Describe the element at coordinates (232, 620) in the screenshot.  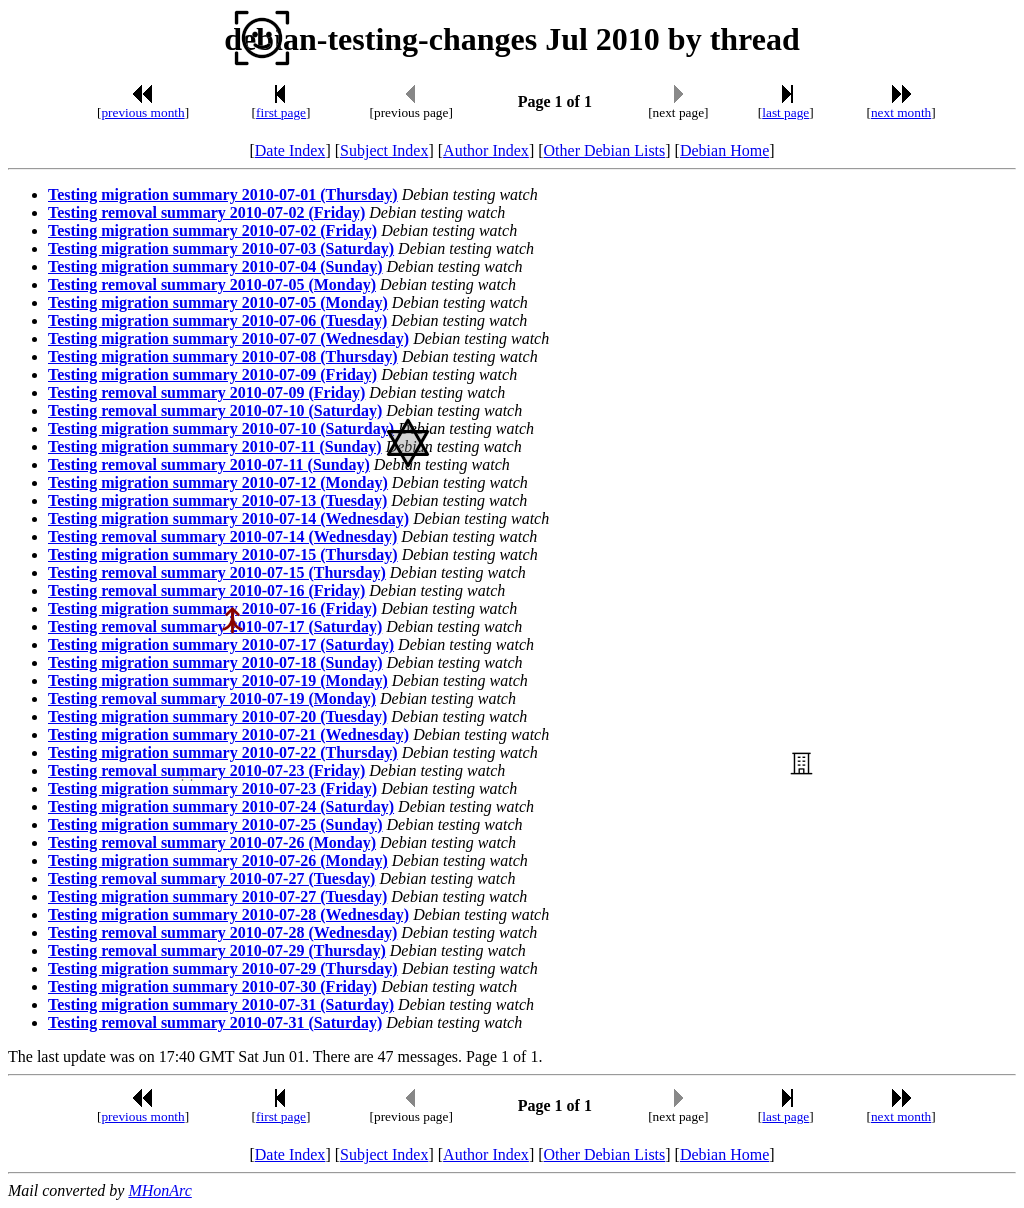
I see `merge two branches or paths together` at that location.